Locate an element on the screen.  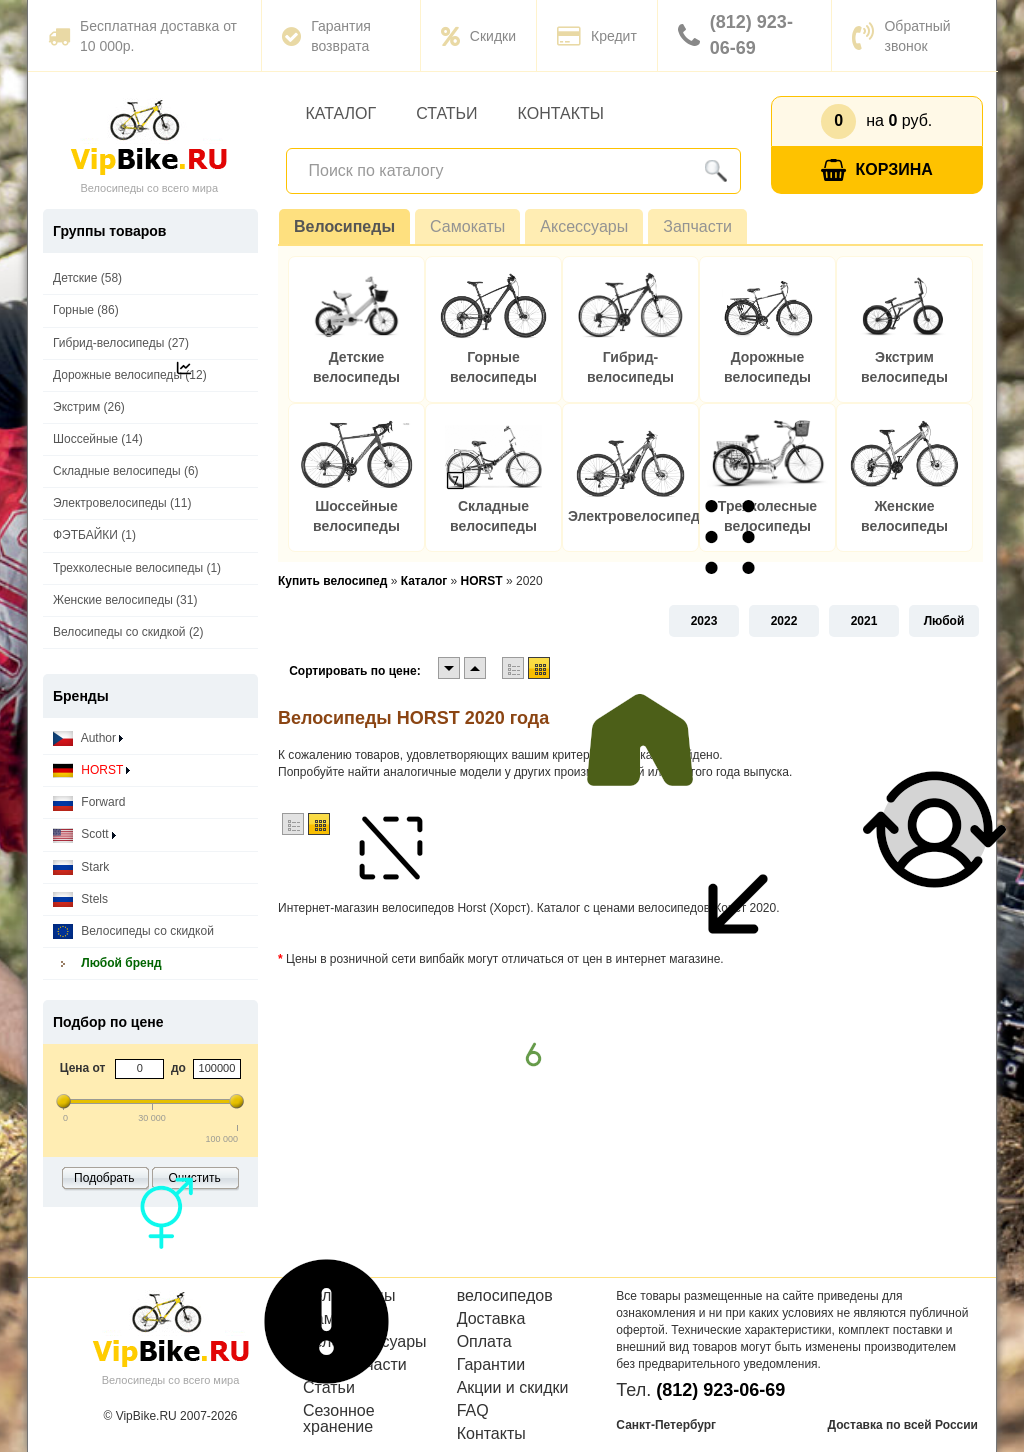
switch between user accounts is located at coordinates (934, 829).